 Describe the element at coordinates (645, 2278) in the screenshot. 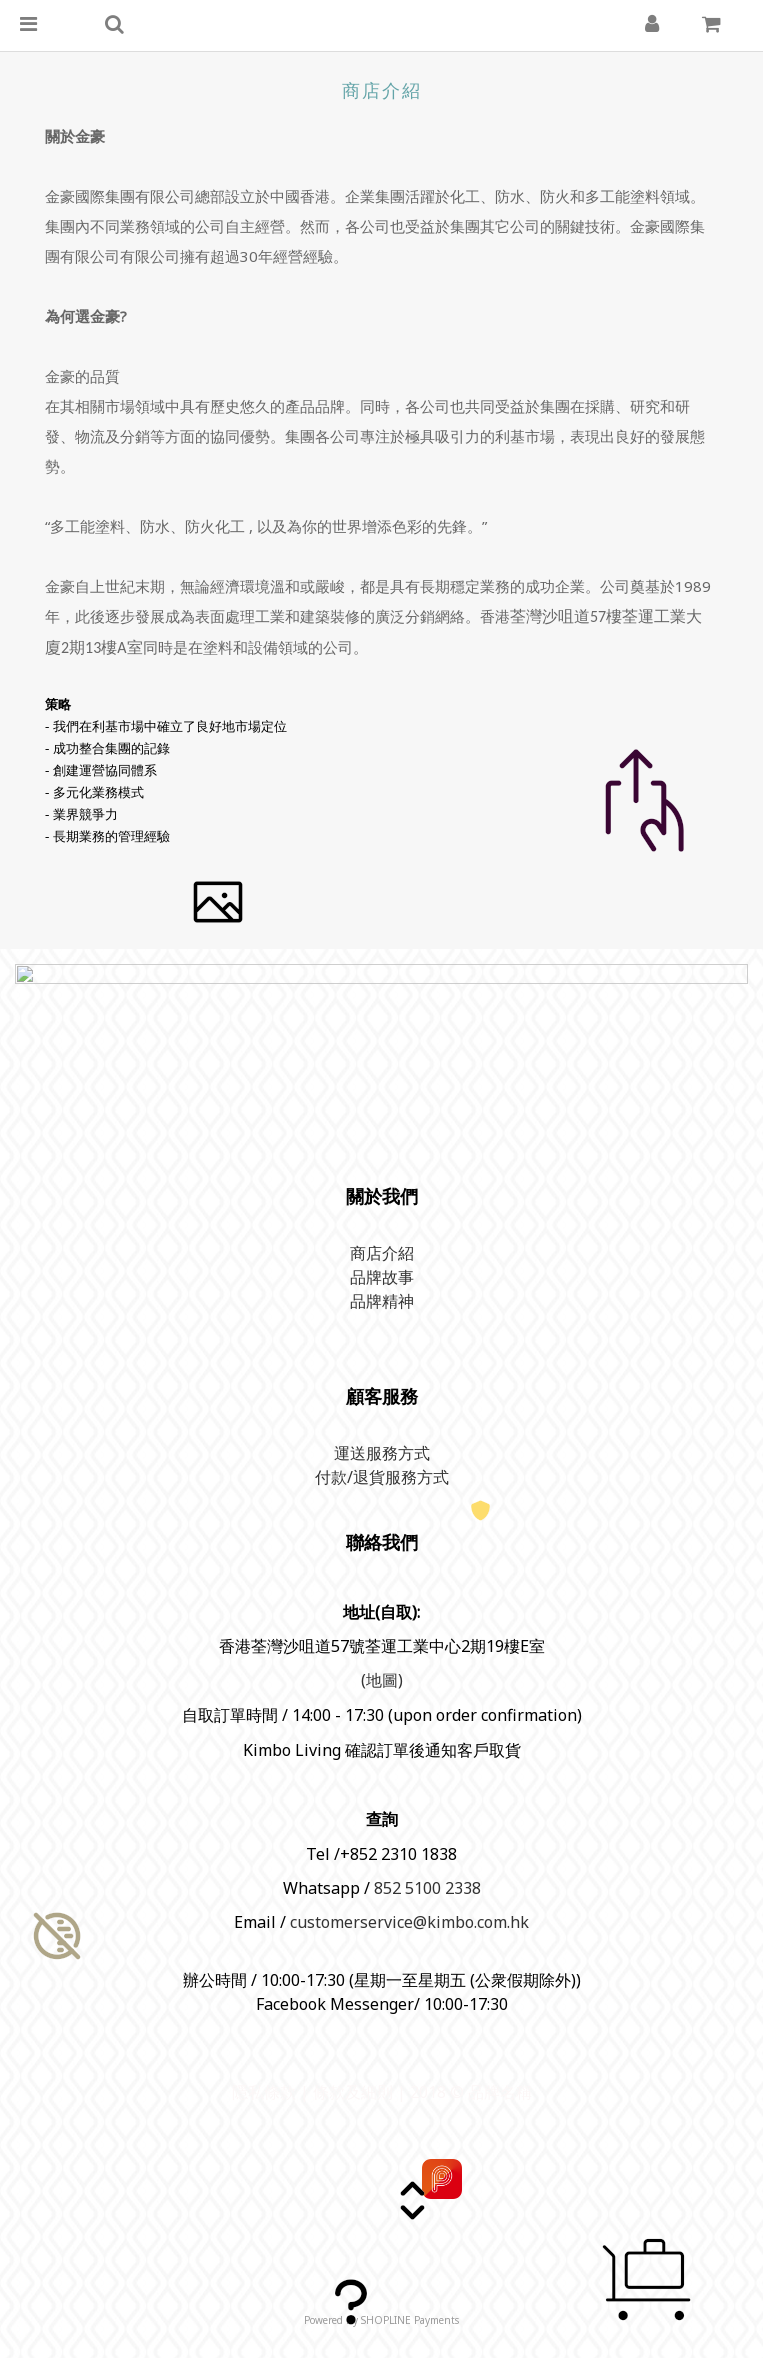

I see `access luggage or baggage services` at that location.